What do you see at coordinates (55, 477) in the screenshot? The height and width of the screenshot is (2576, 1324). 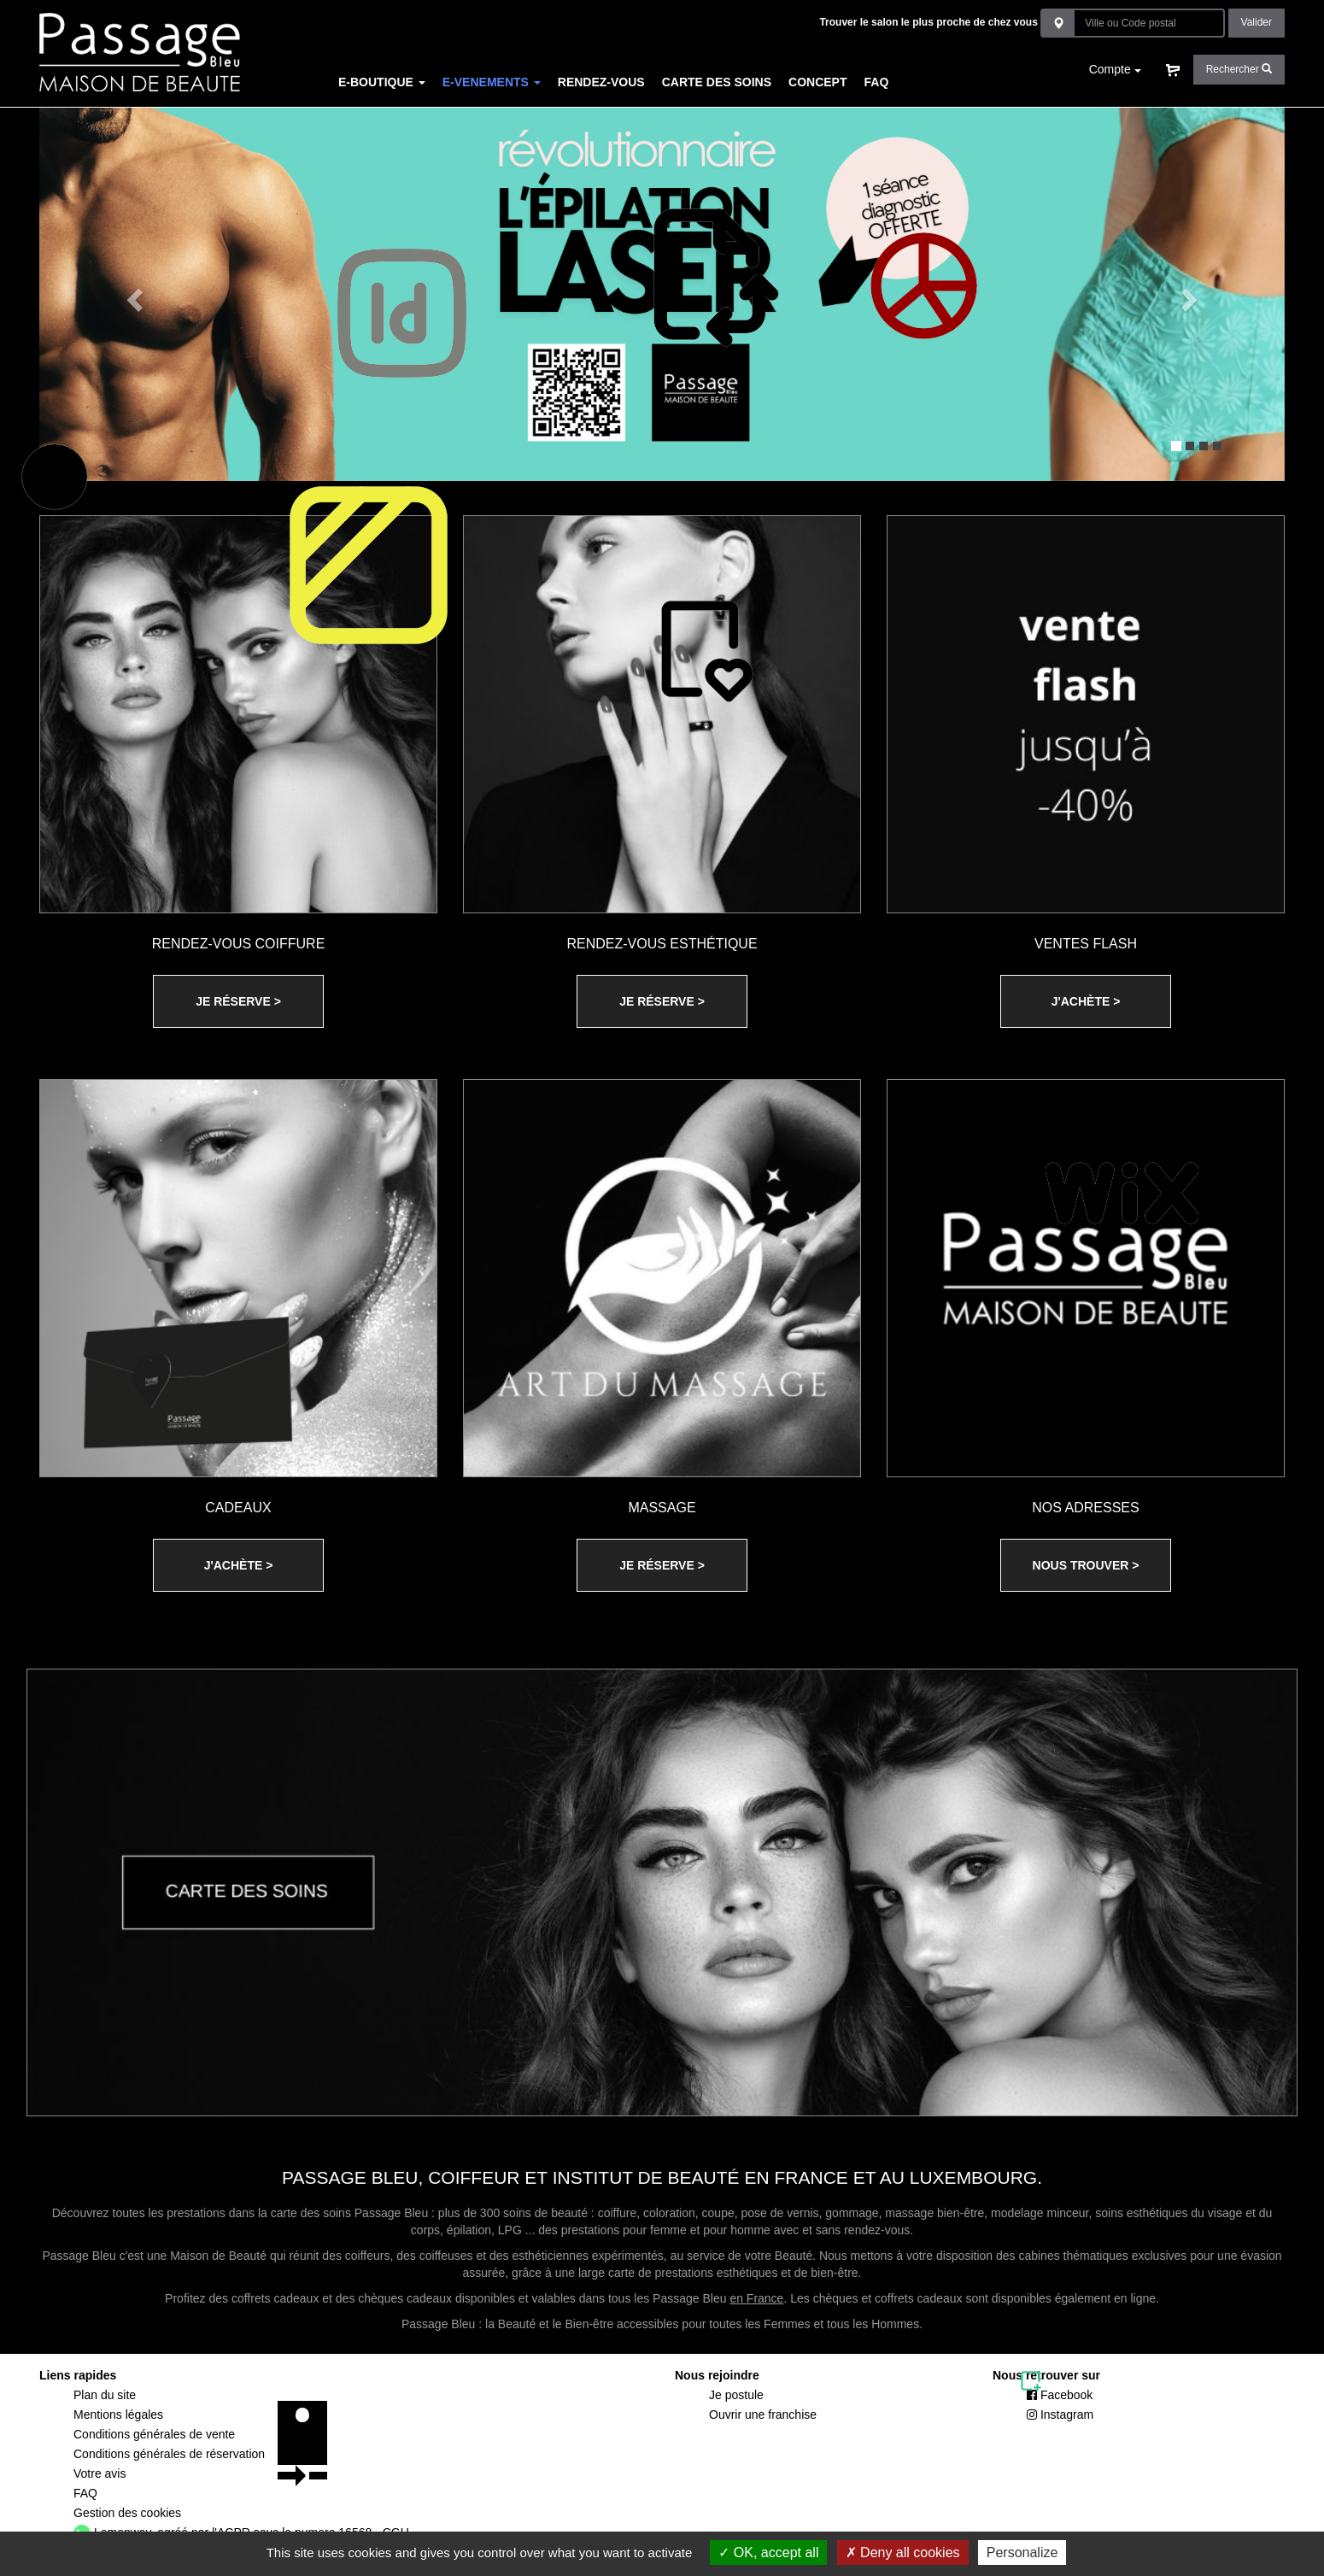 I see `indicates a filled or selected state` at bounding box center [55, 477].